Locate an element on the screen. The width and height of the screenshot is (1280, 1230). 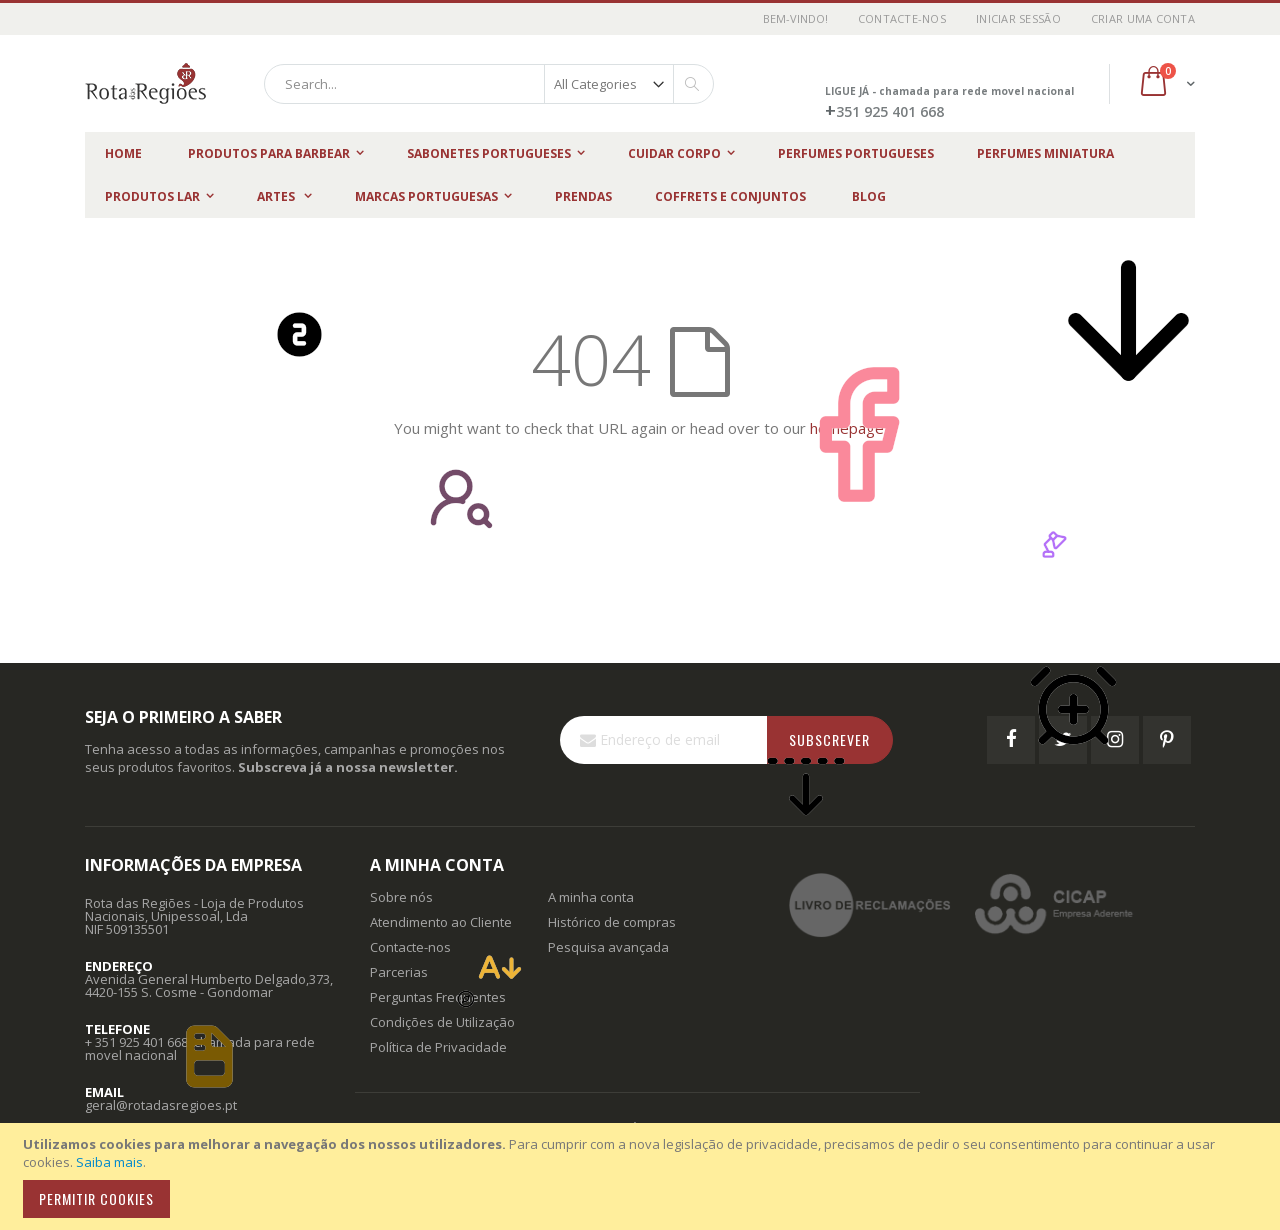
search for a user or contact is located at coordinates (461, 497).